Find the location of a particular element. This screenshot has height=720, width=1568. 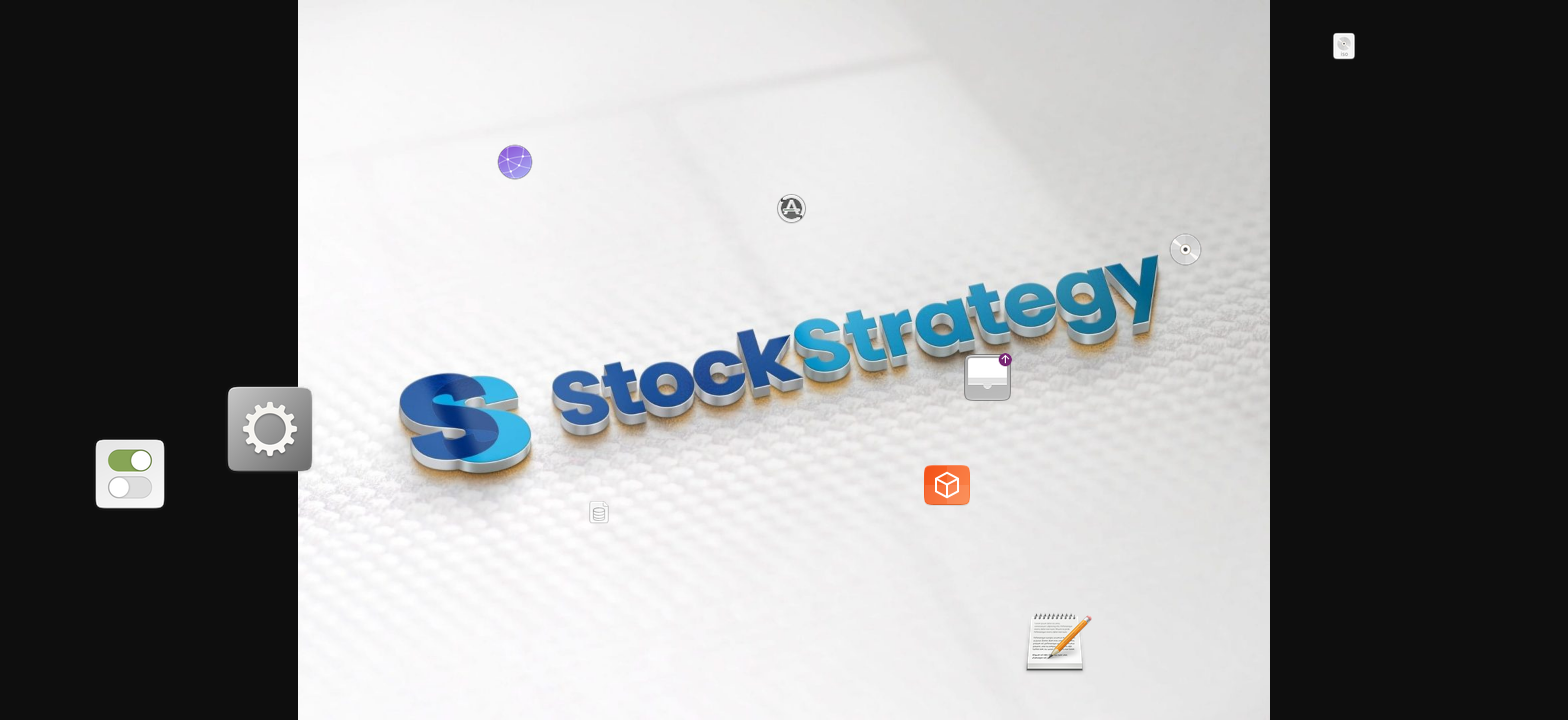

audio CD device detected is located at coordinates (1185, 249).